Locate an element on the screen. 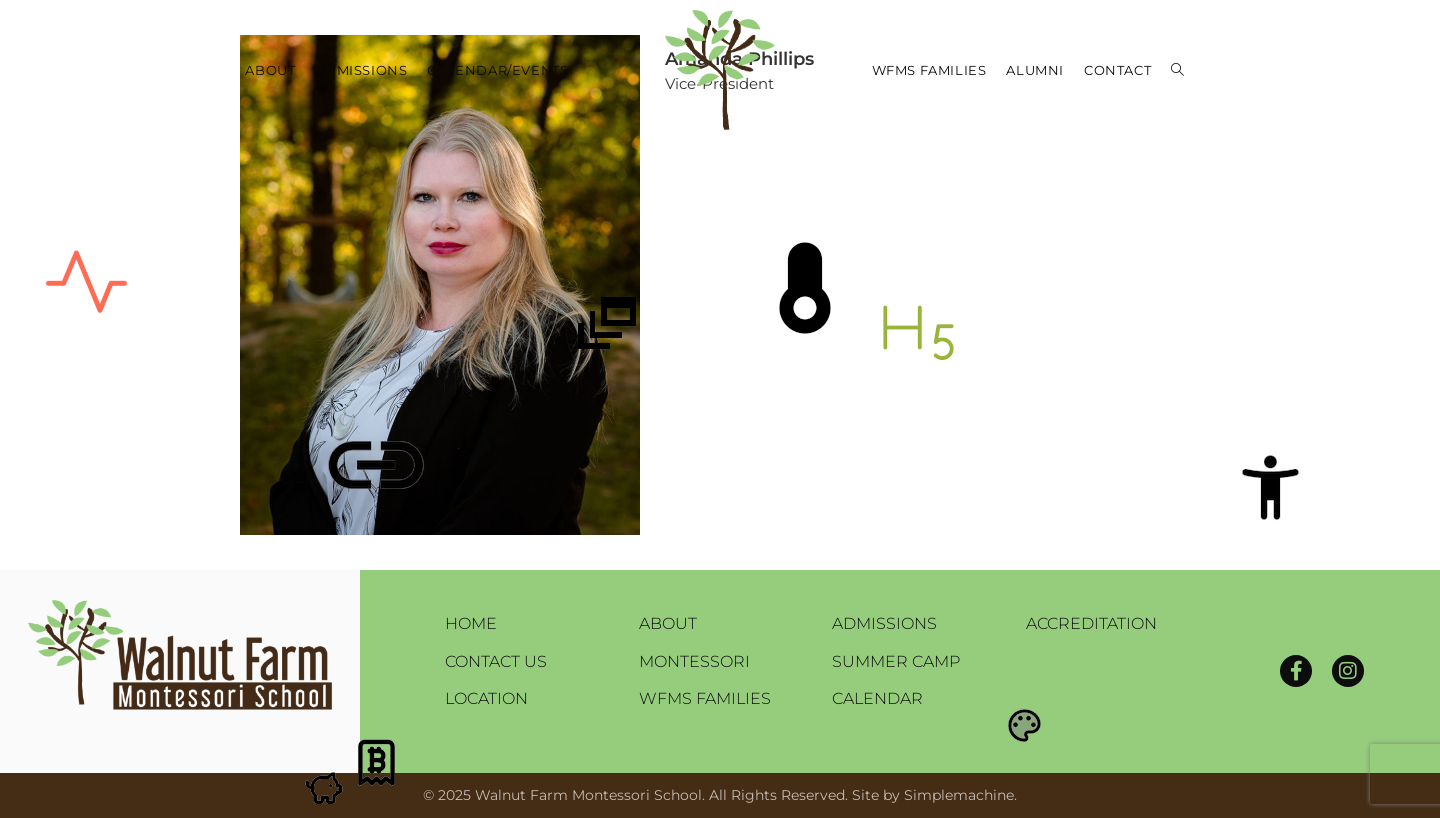  indicates lowest temperature or cold setting is located at coordinates (805, 288).